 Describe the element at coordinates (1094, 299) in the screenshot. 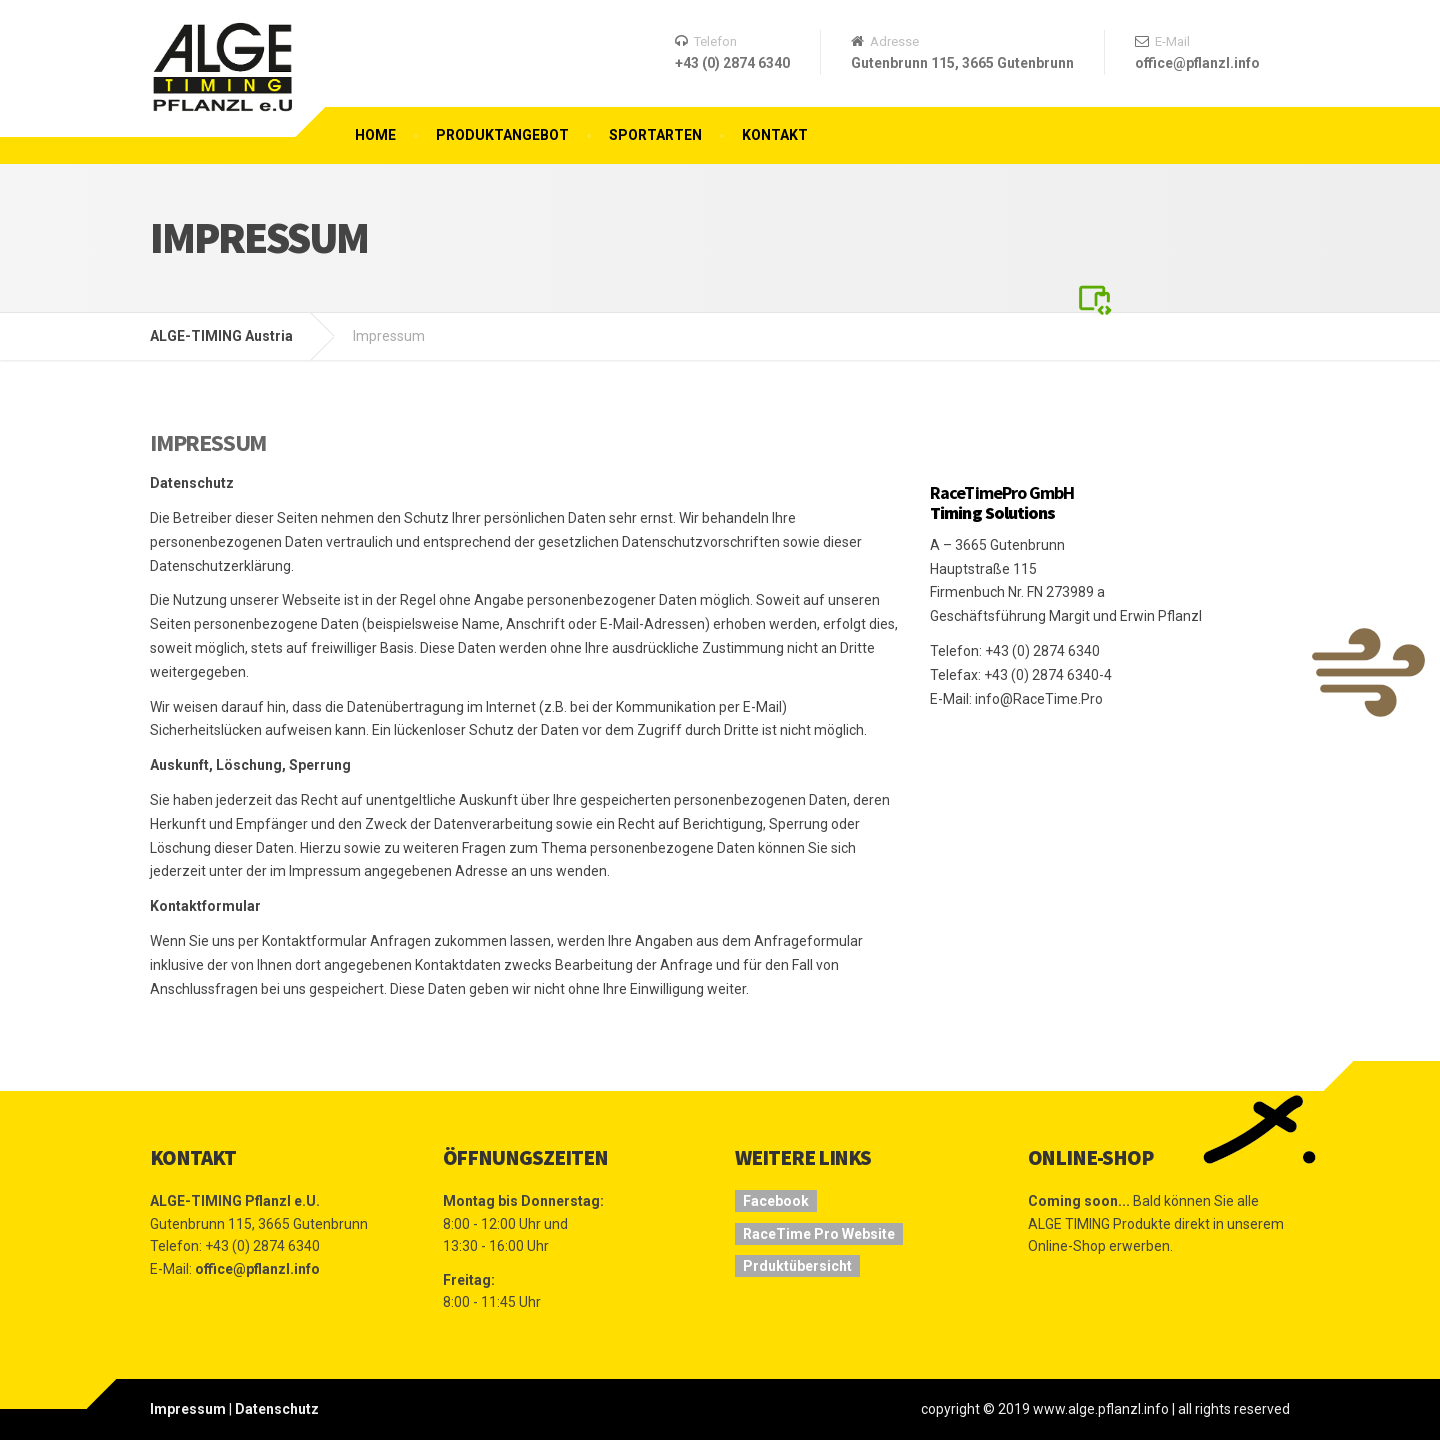

I see `access developer tools across devices` at that location.